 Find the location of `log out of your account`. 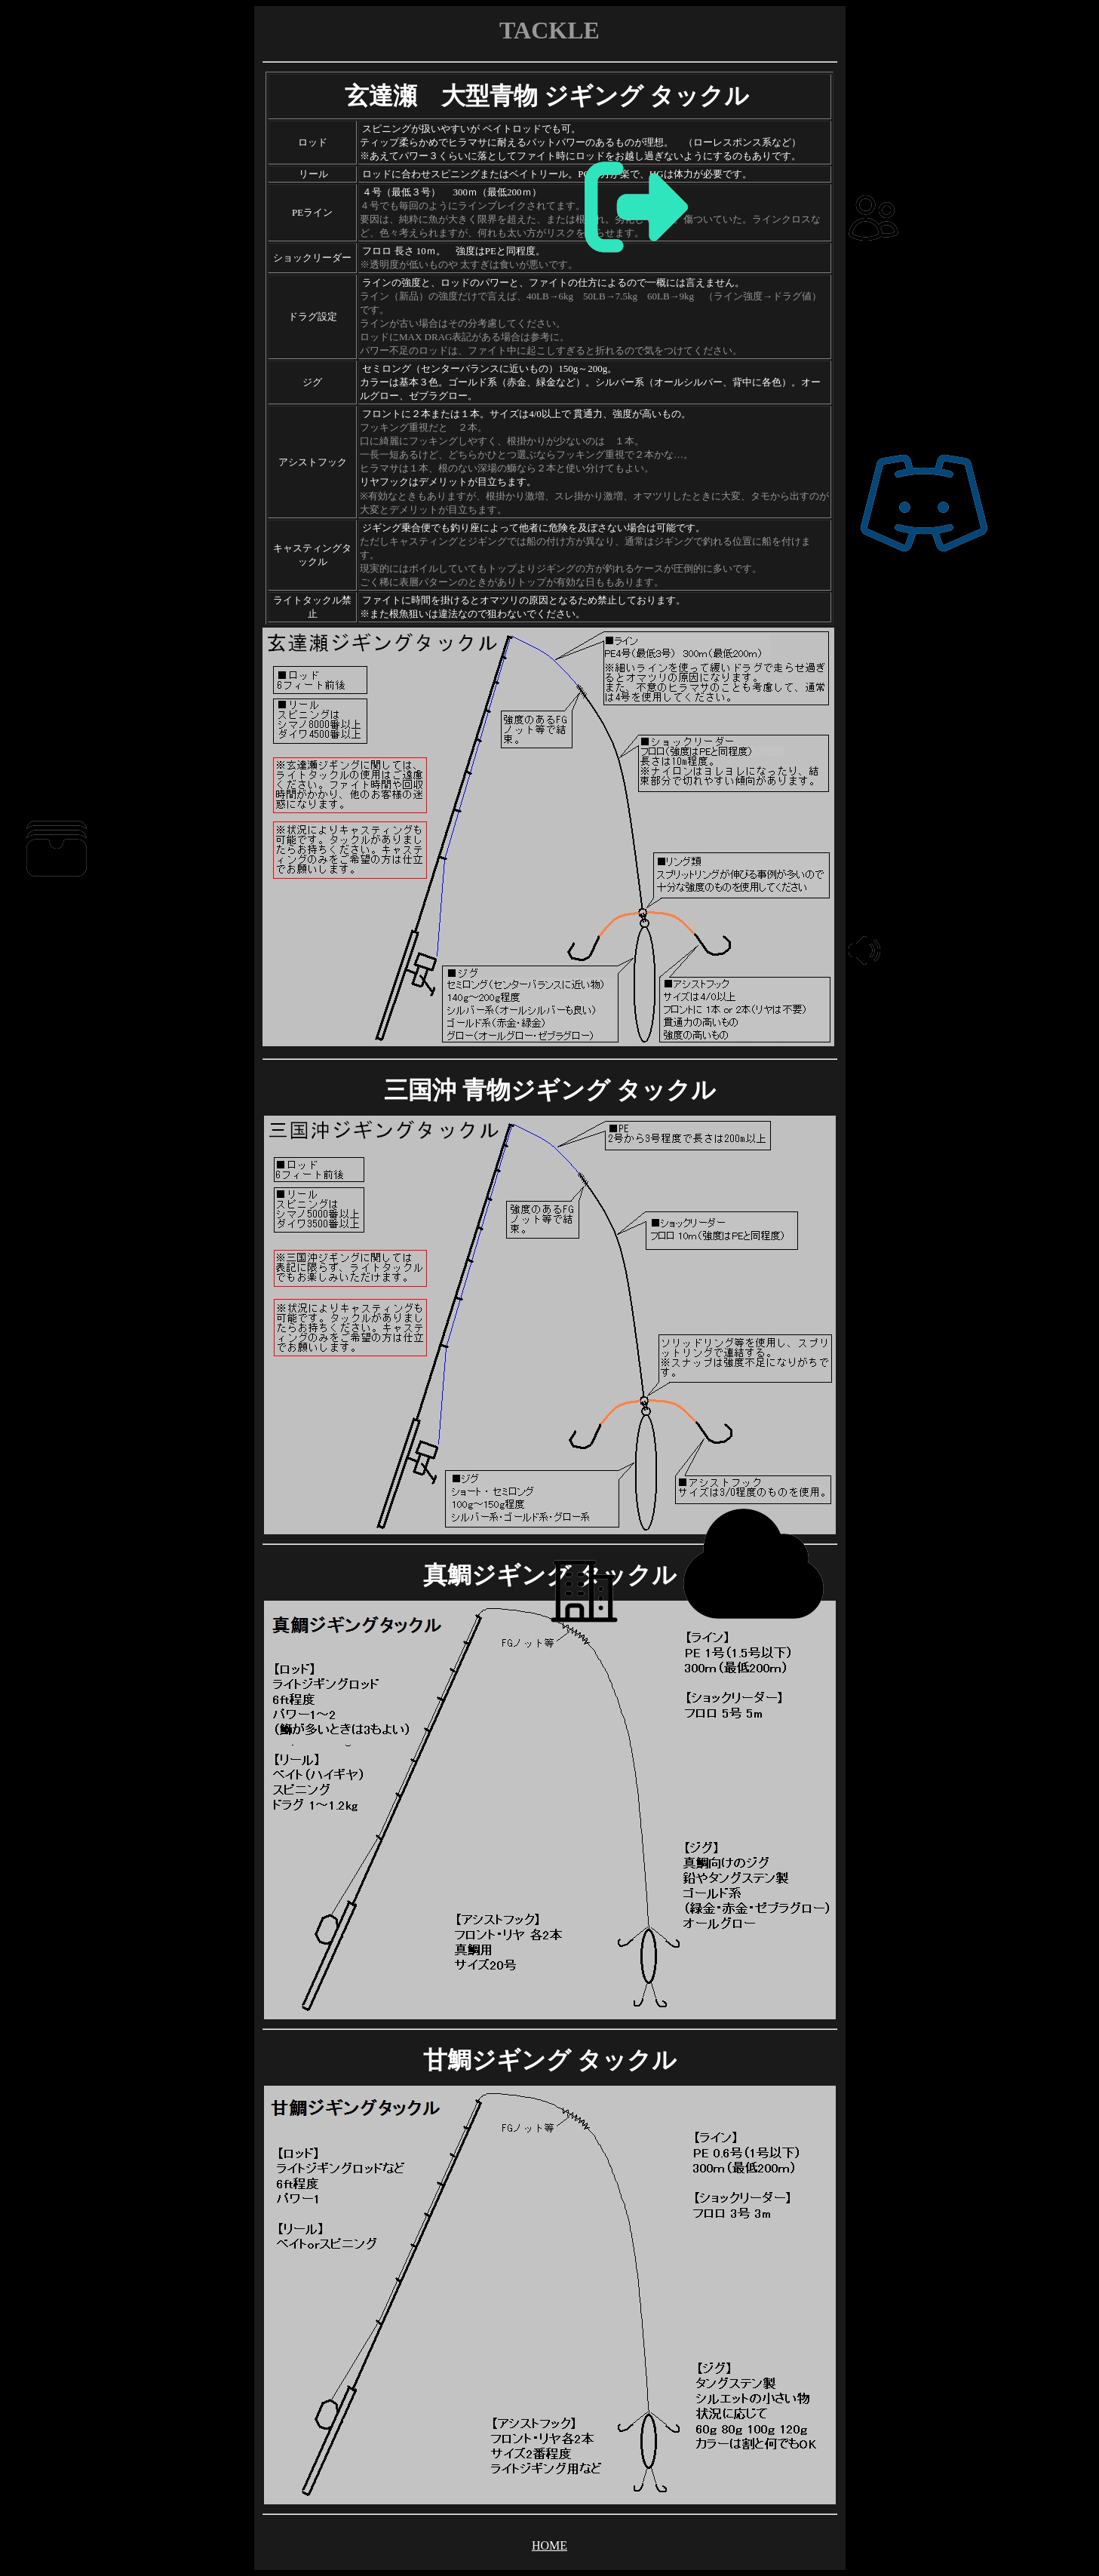

log out of your account is located at coordinates (636, 207).